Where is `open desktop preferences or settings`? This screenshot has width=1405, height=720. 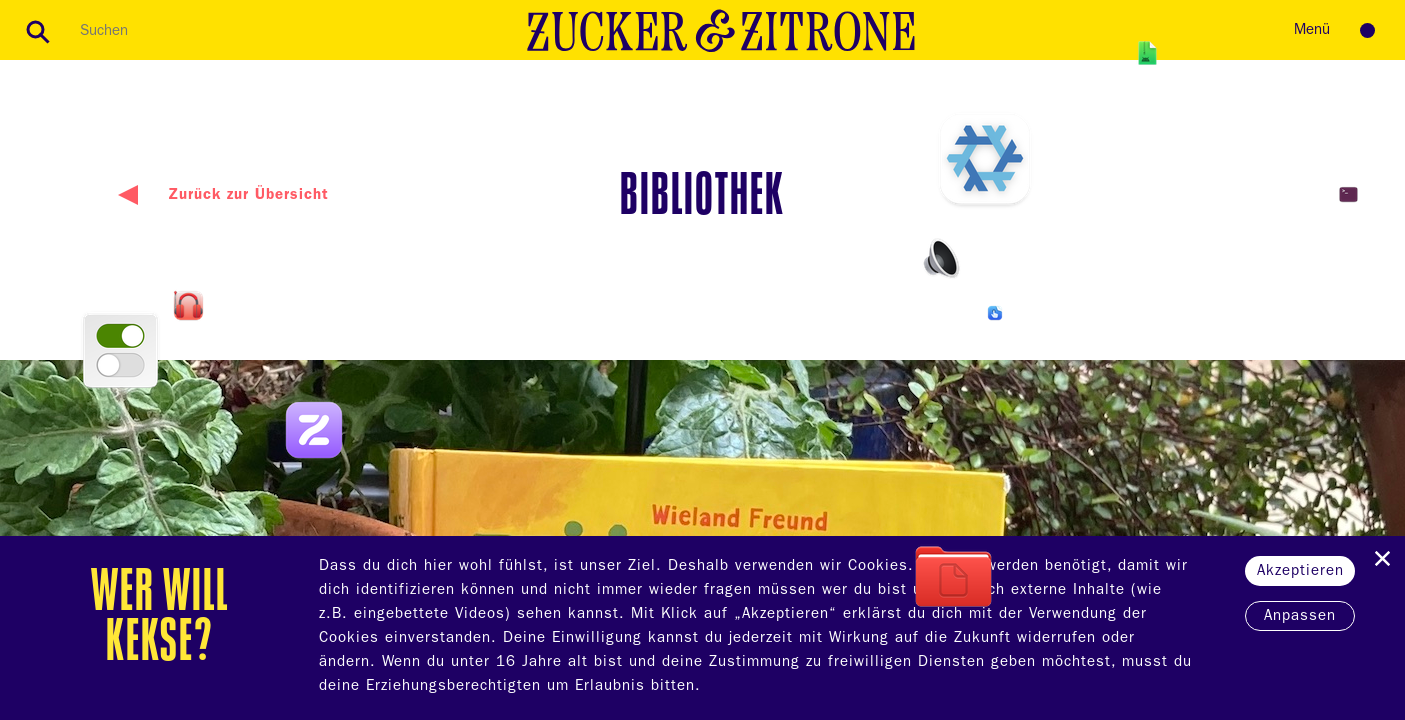
open desktop preferences or settings is located at coordinates (120, 350).